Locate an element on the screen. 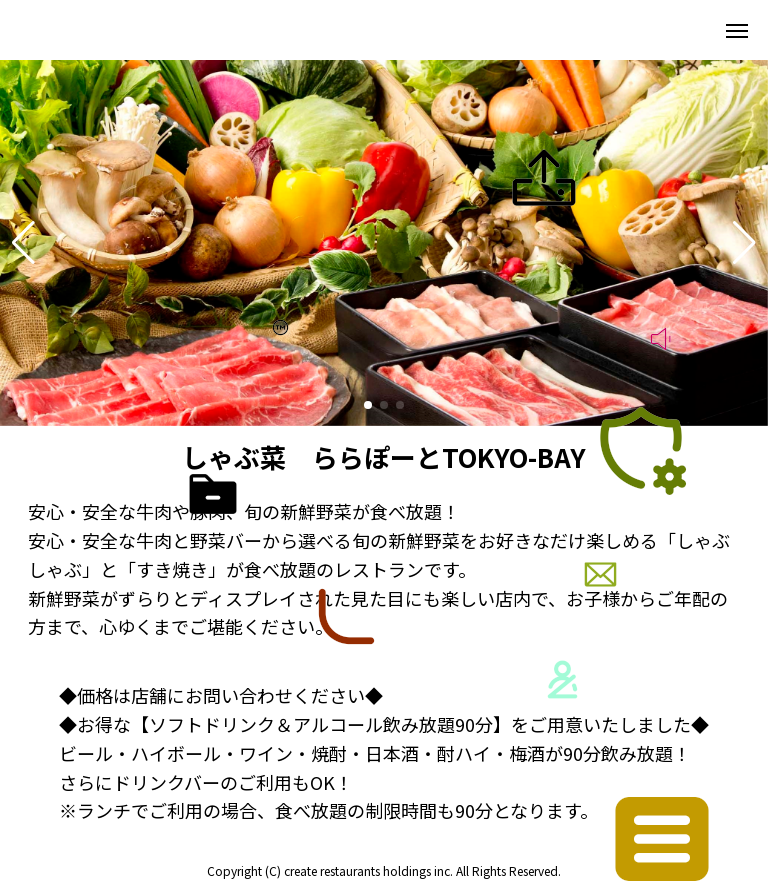 This screenshot has height=895, width=768. view article or document content is located at coordinates (662, 839).